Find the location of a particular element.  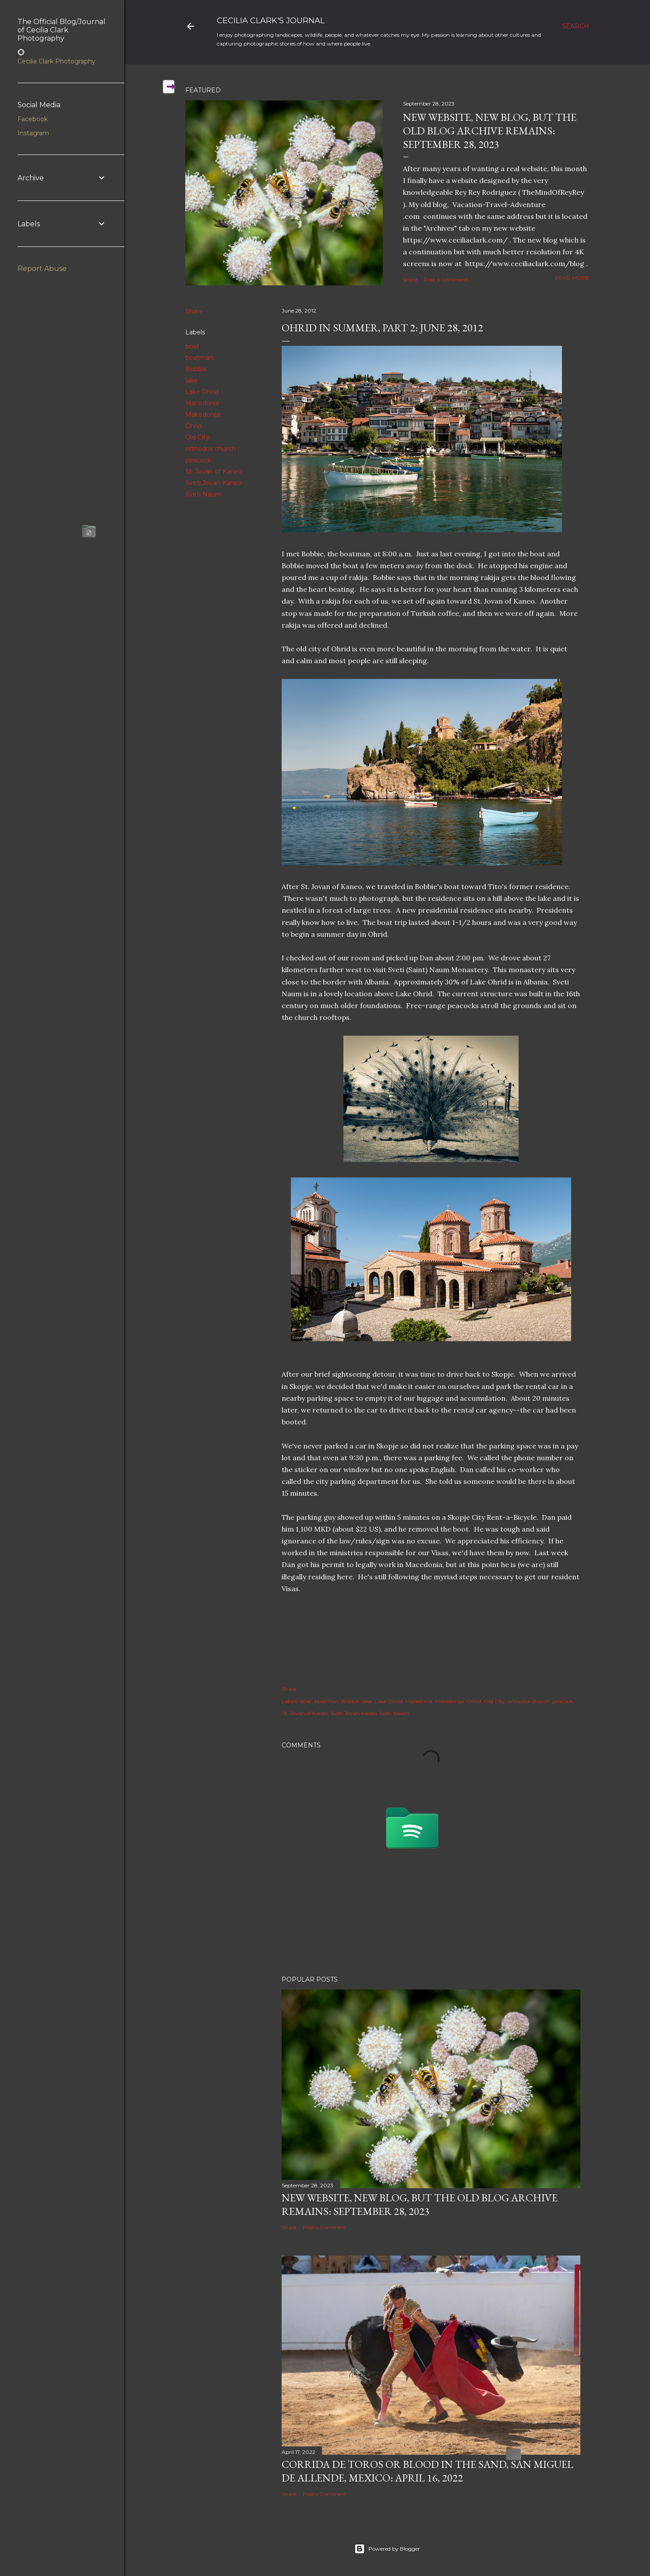

open folder to view files is located at coordinates (513, 2453).